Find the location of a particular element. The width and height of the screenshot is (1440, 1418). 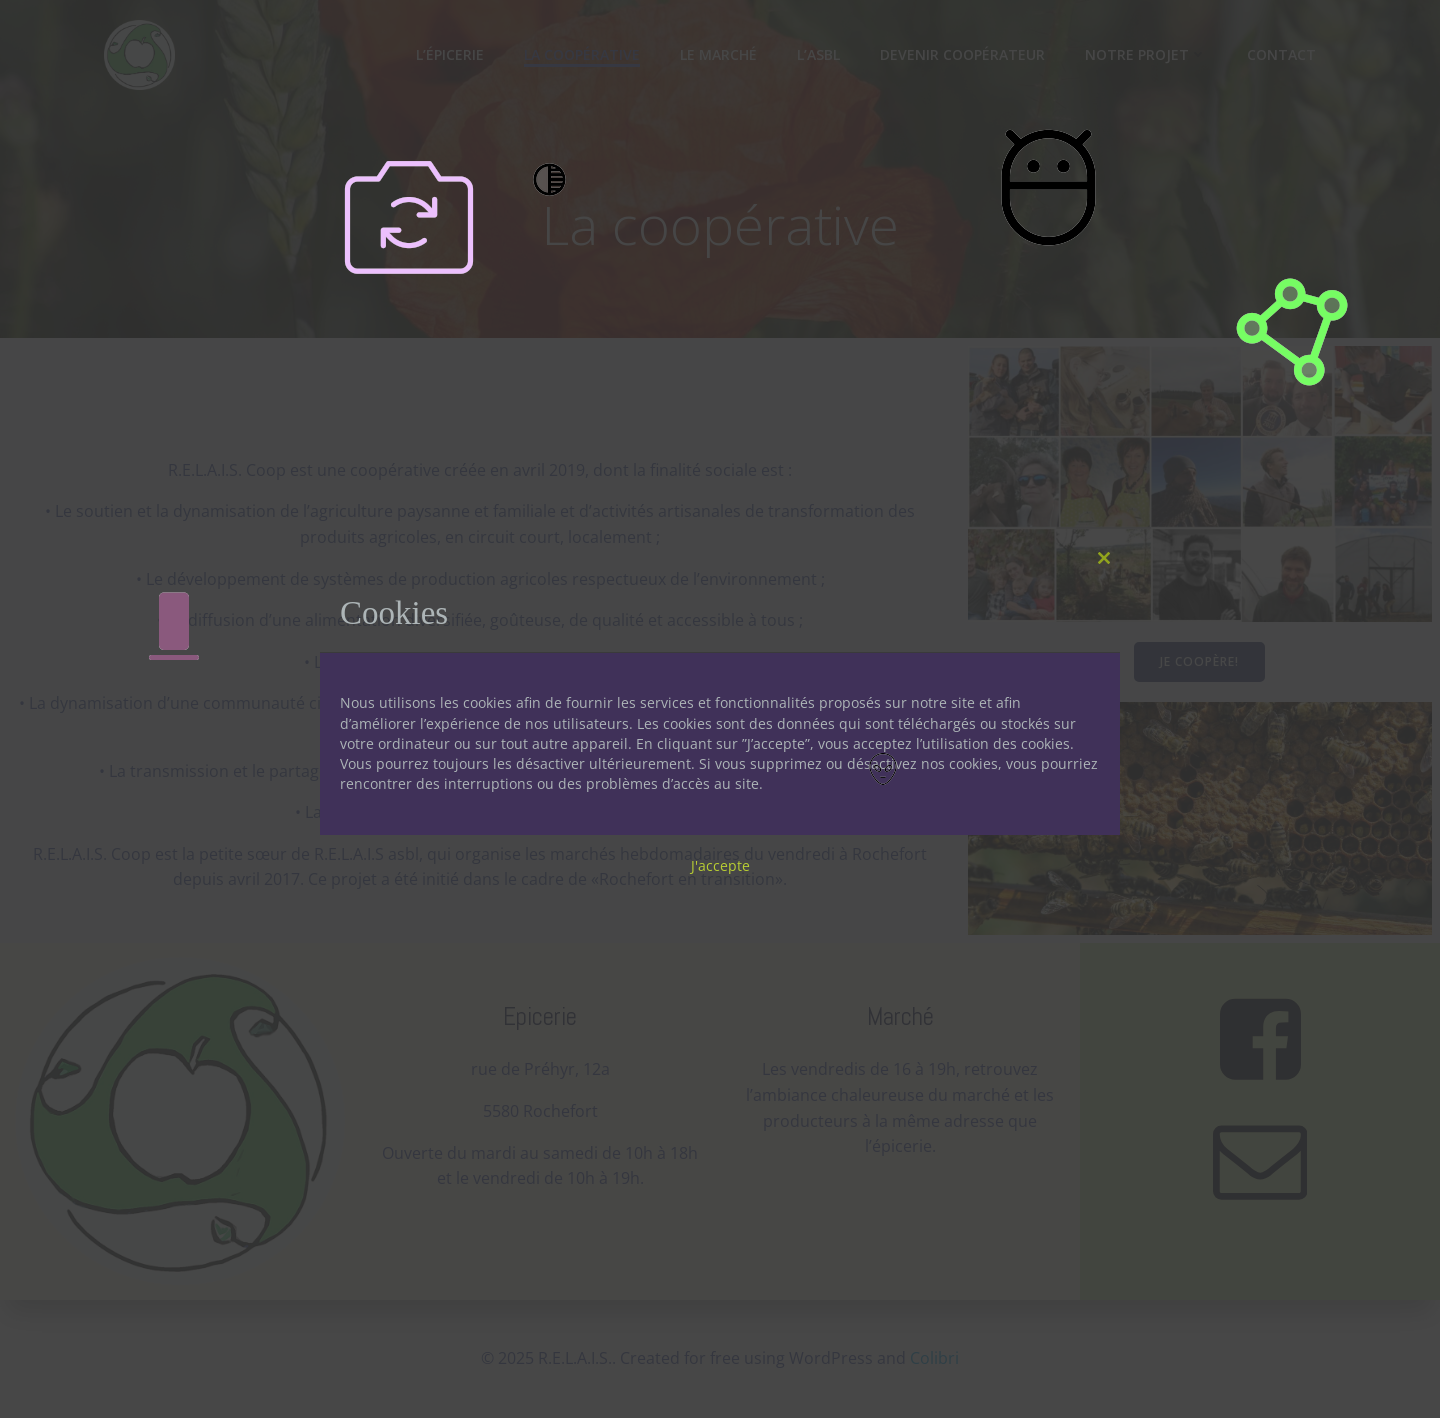

android device or platform indicator is located at coordinates (1048, 185).